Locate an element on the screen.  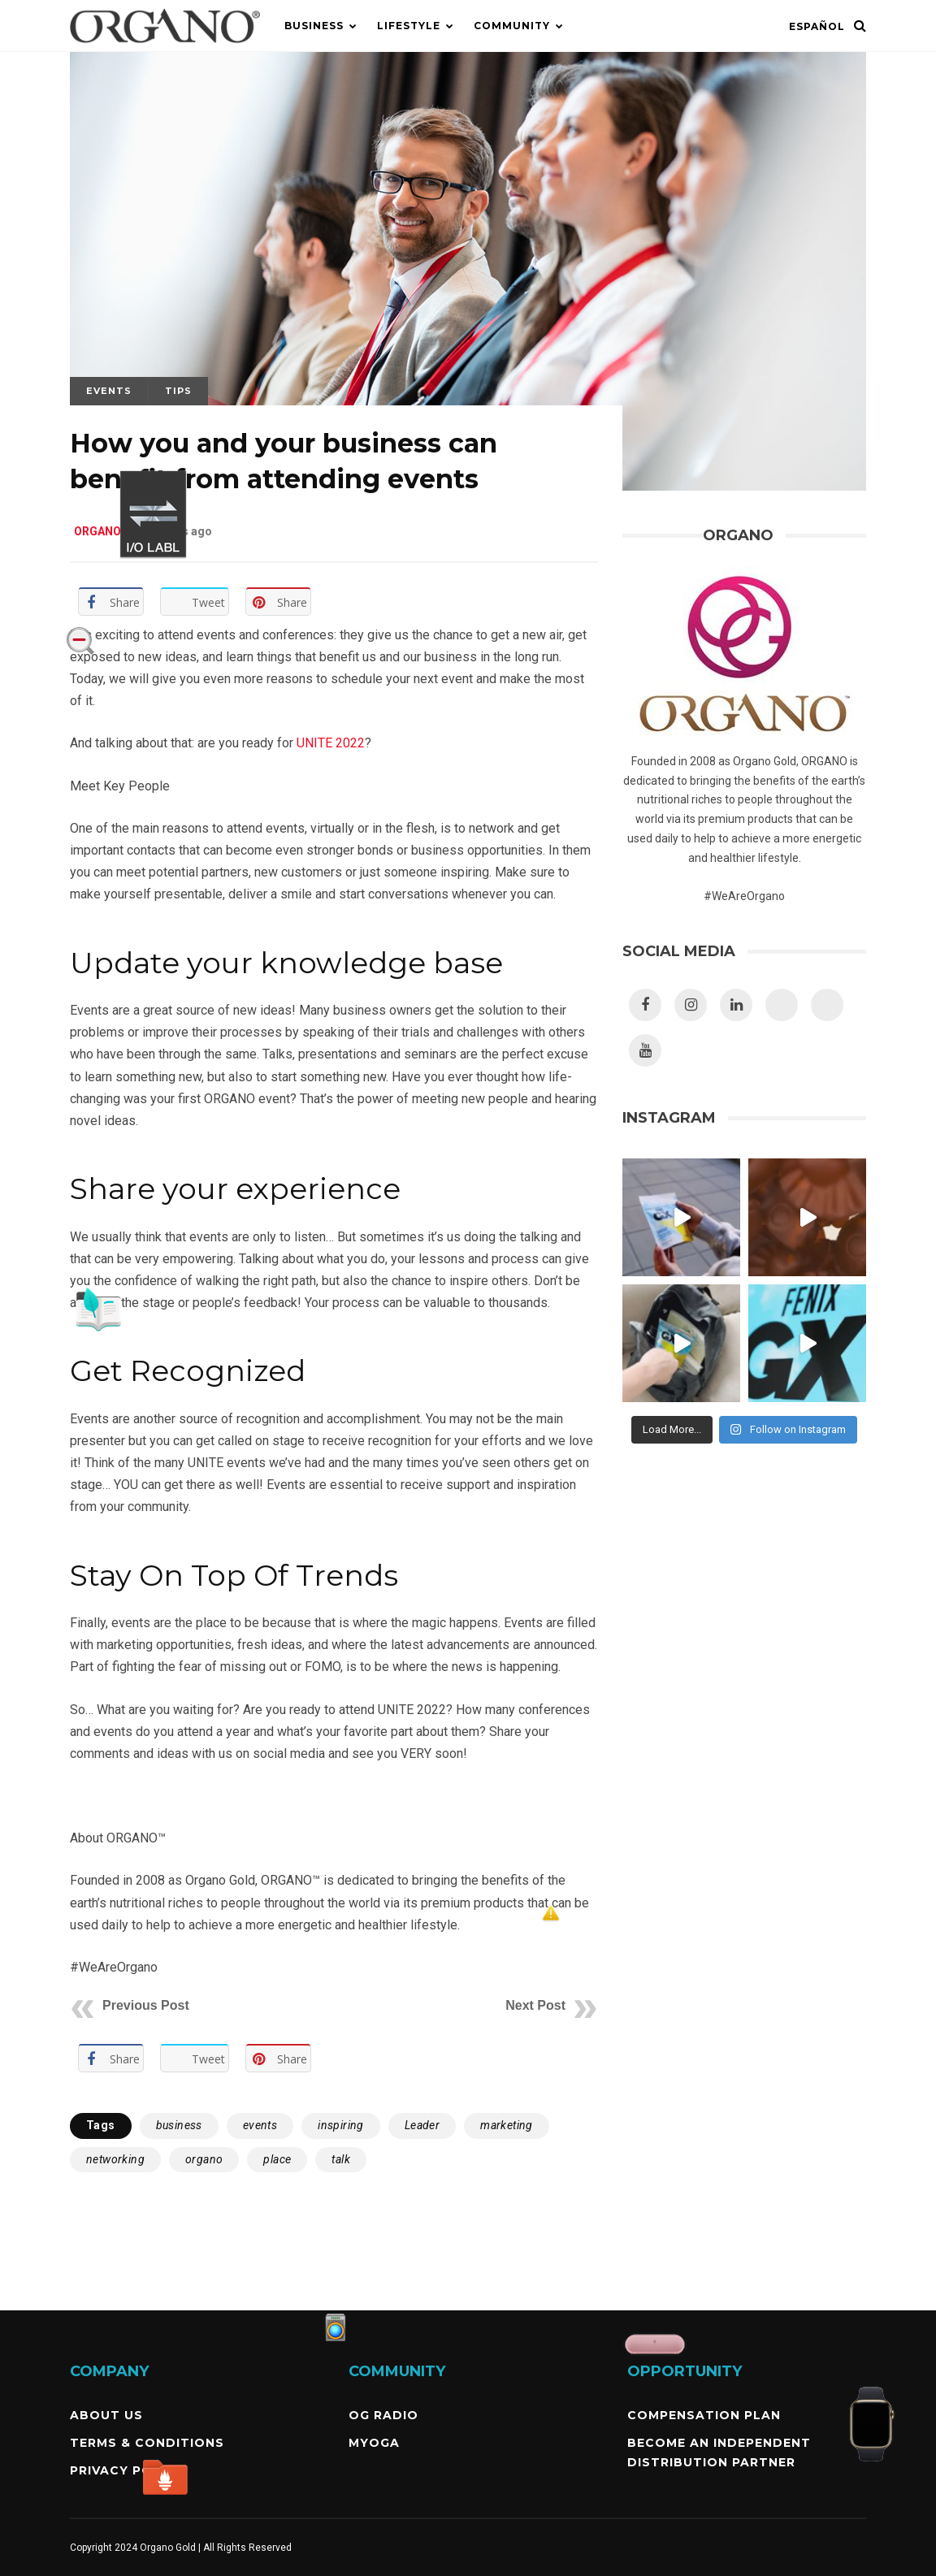
configure audio input/output settings in GarageBand is located at coordinates (153, 516).